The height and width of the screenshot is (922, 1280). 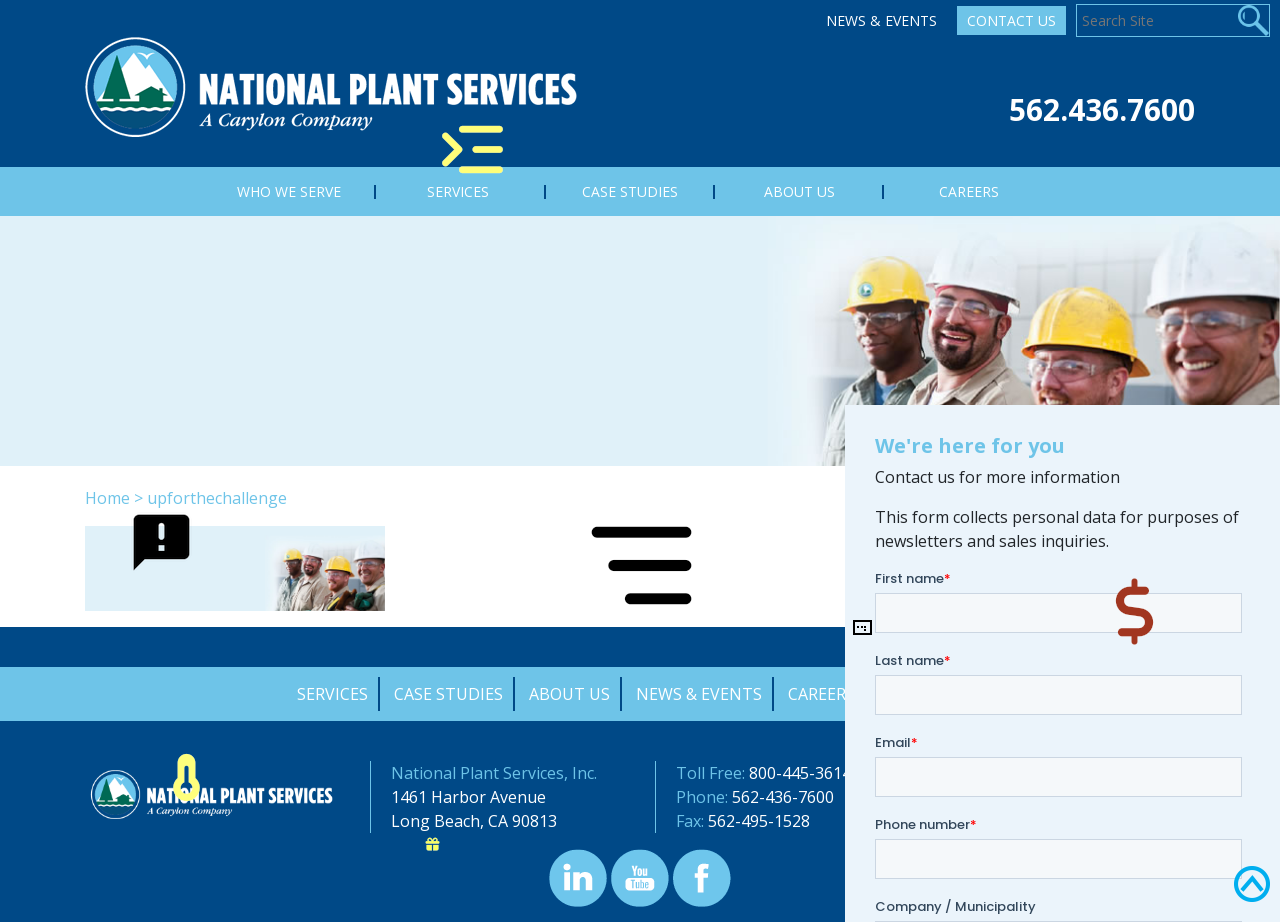 What do you see at coordinates (161, 542) in the screenshot?
I see `view announcements or alerts` at bounding box center [161, 542].